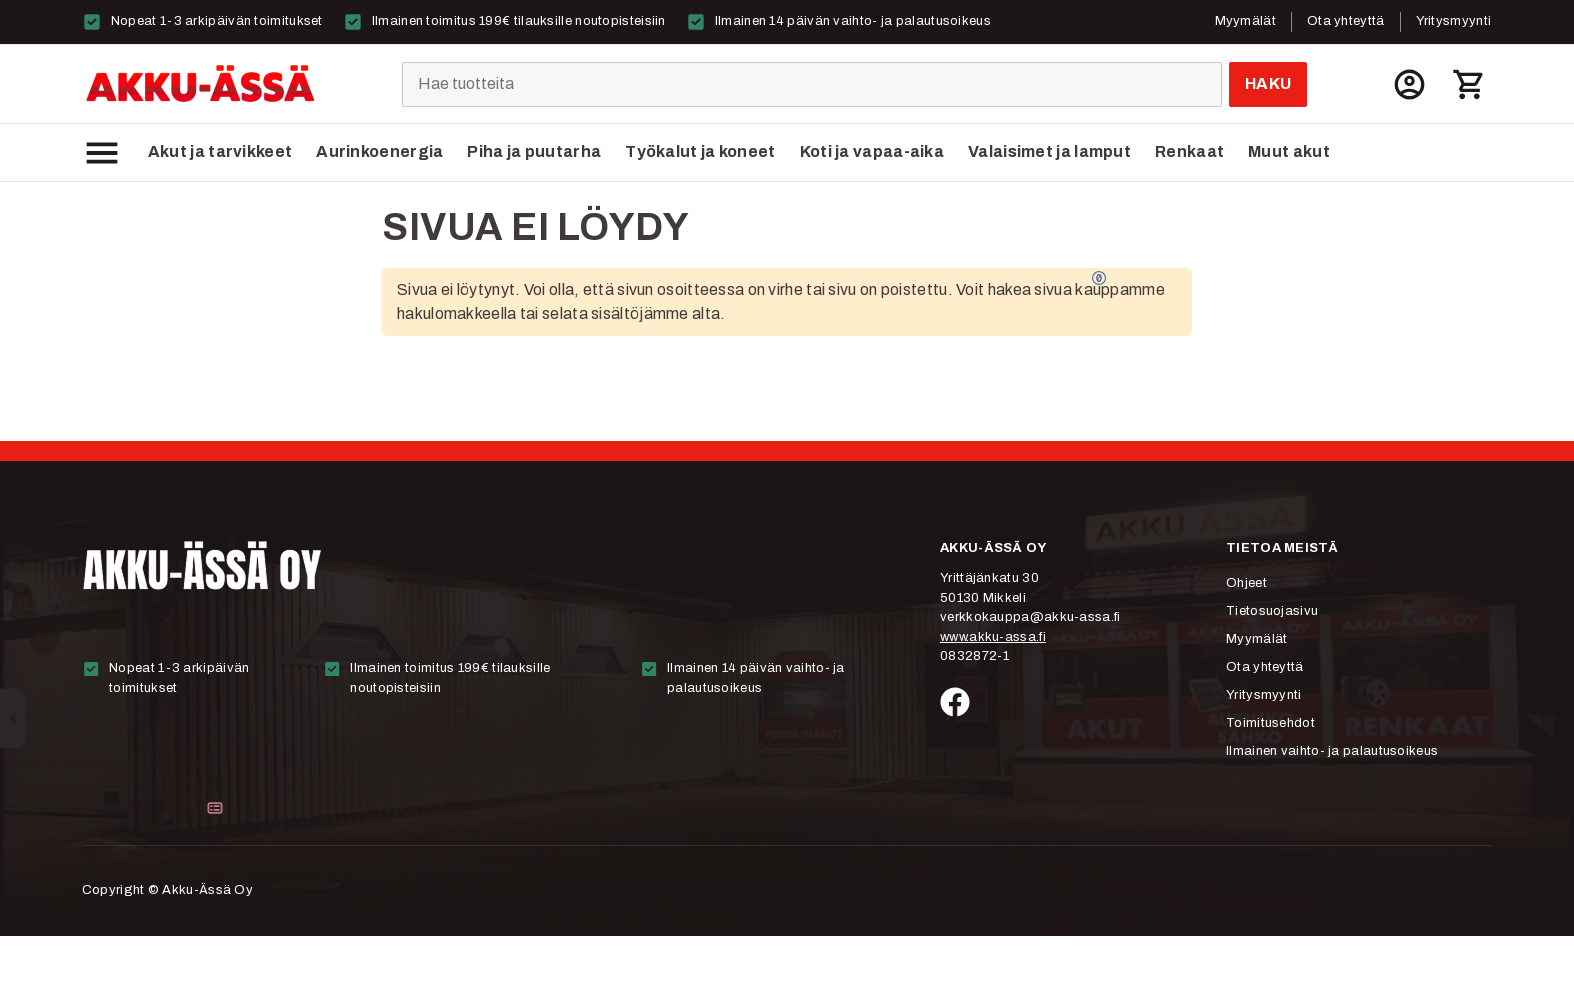 The width and height of the screenshot is (1574, 1006). What do you see at coordinates (215, 808) in the screenshot?
I see `view list items or menu options` at bounding box center [215, 808].